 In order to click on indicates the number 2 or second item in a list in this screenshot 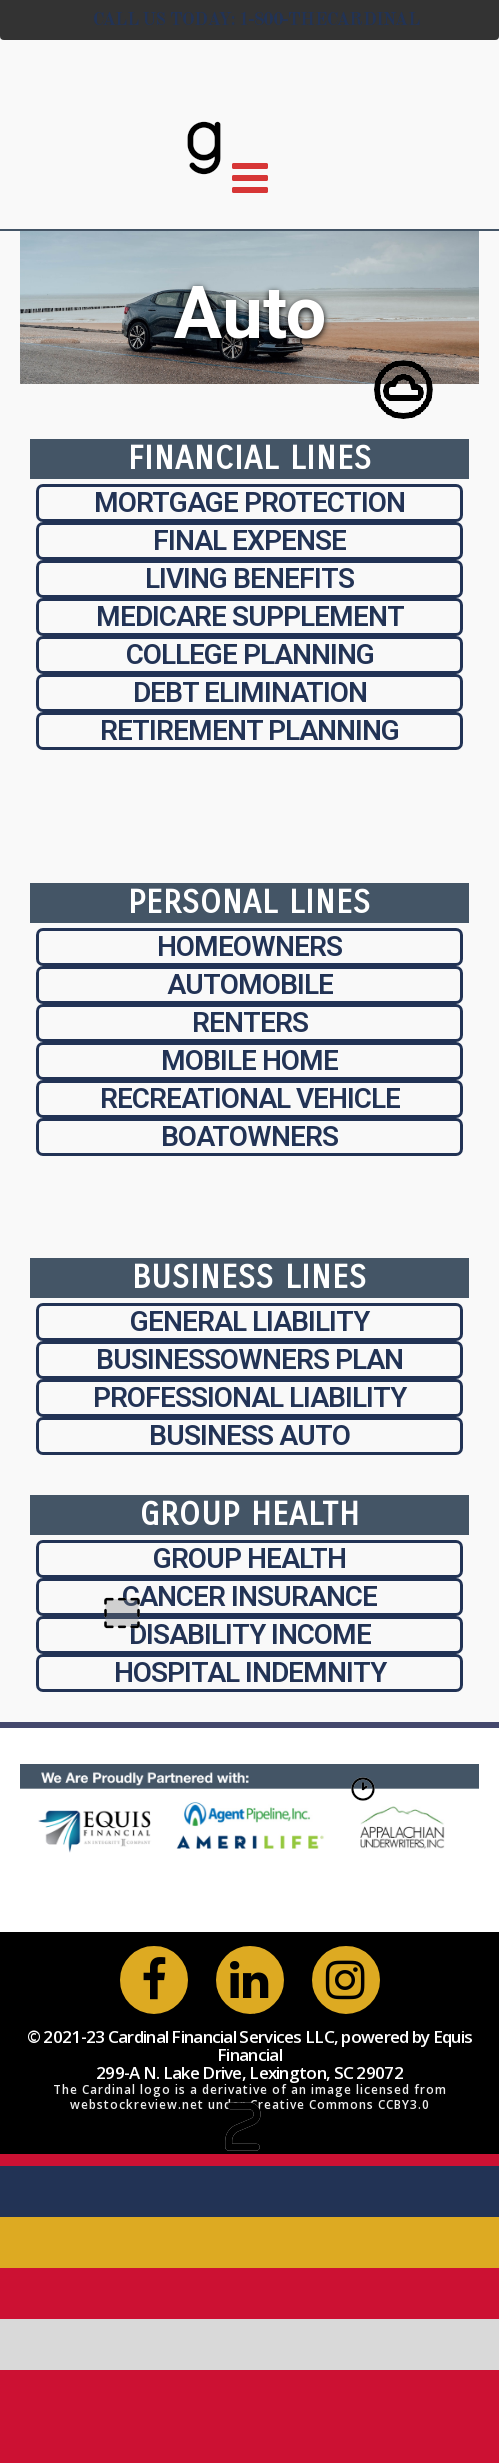, I will do `click(242, 2126)`.